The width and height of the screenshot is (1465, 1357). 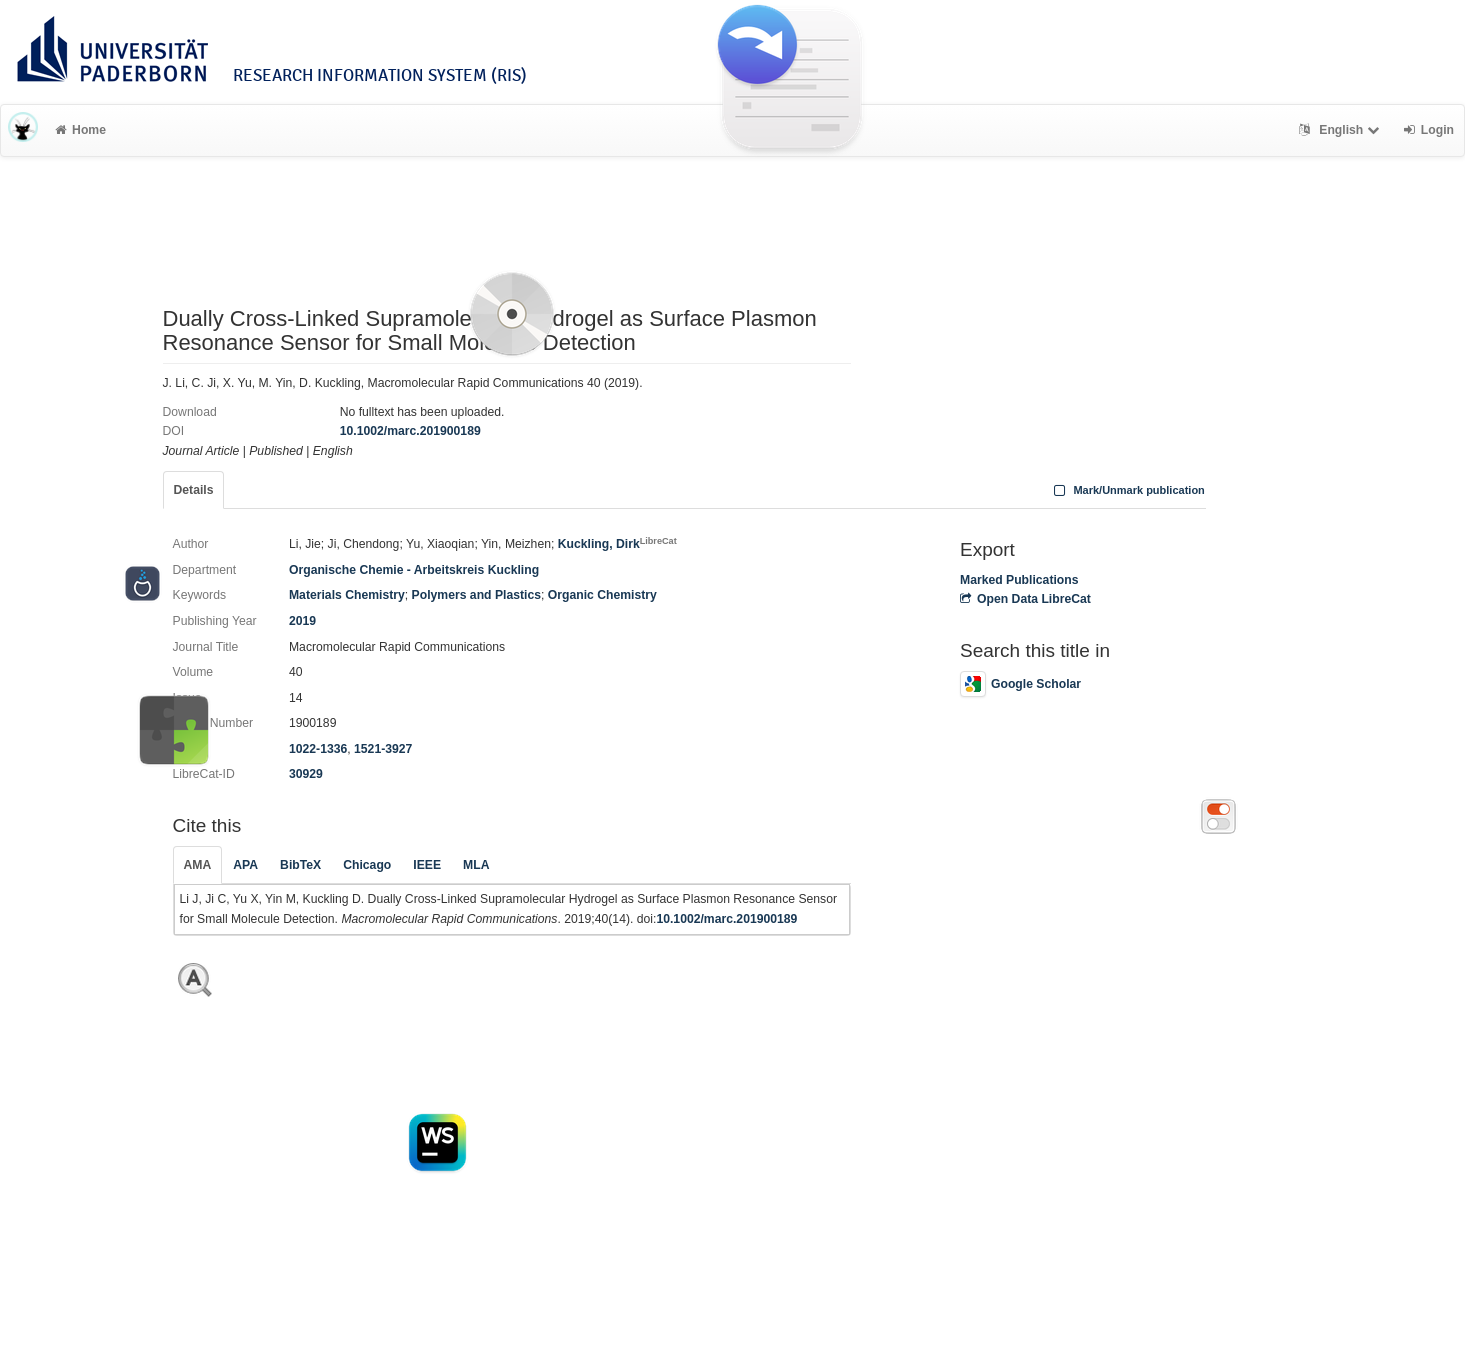 I want to click on open the extensions manager, so click(x=174, y=730).